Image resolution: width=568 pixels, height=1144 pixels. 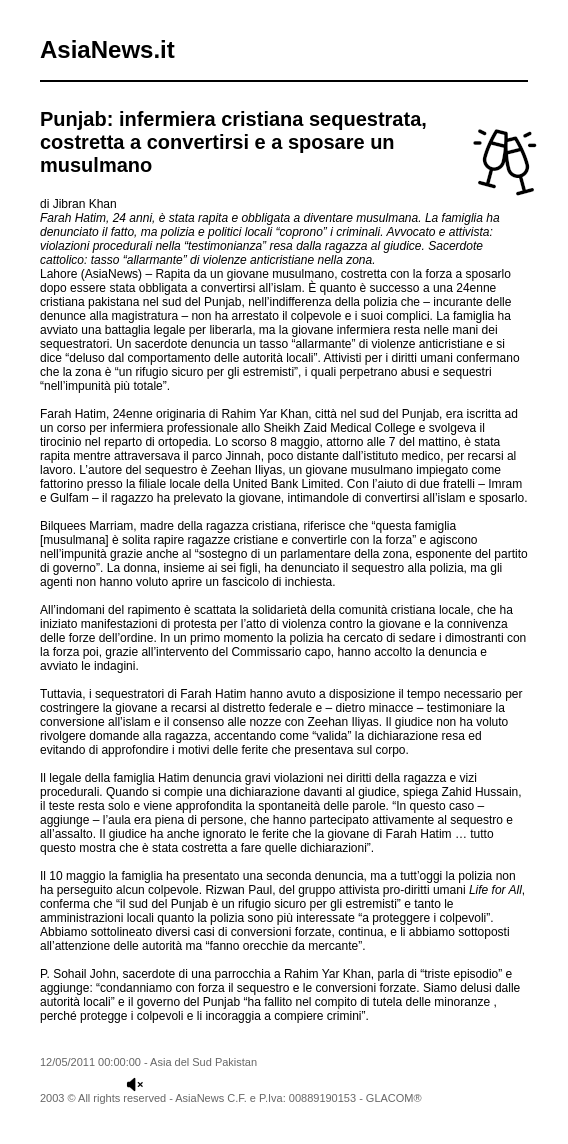 I want to click on mute audio or sound, so click(x=135, y=1084).